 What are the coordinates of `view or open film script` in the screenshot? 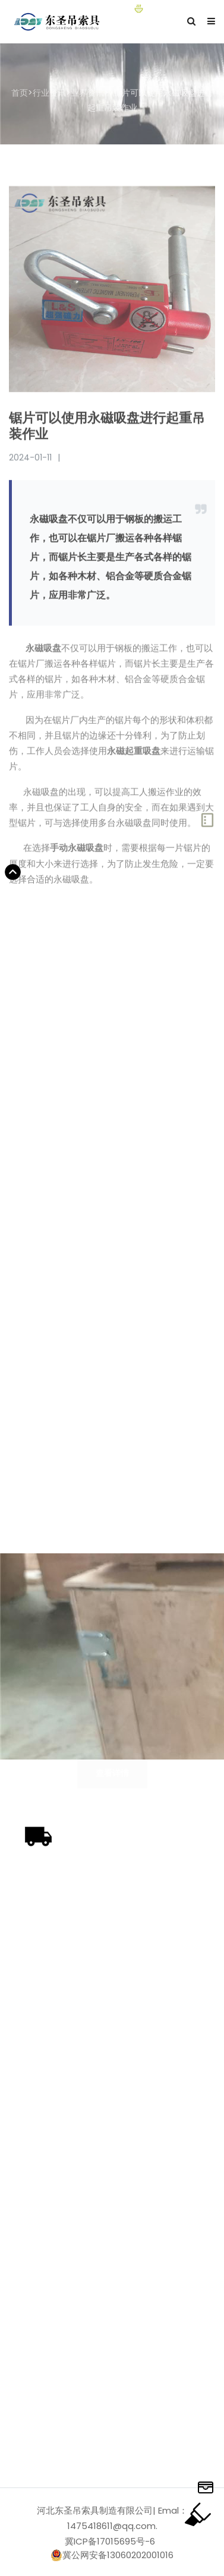 It's located at (207, 820).